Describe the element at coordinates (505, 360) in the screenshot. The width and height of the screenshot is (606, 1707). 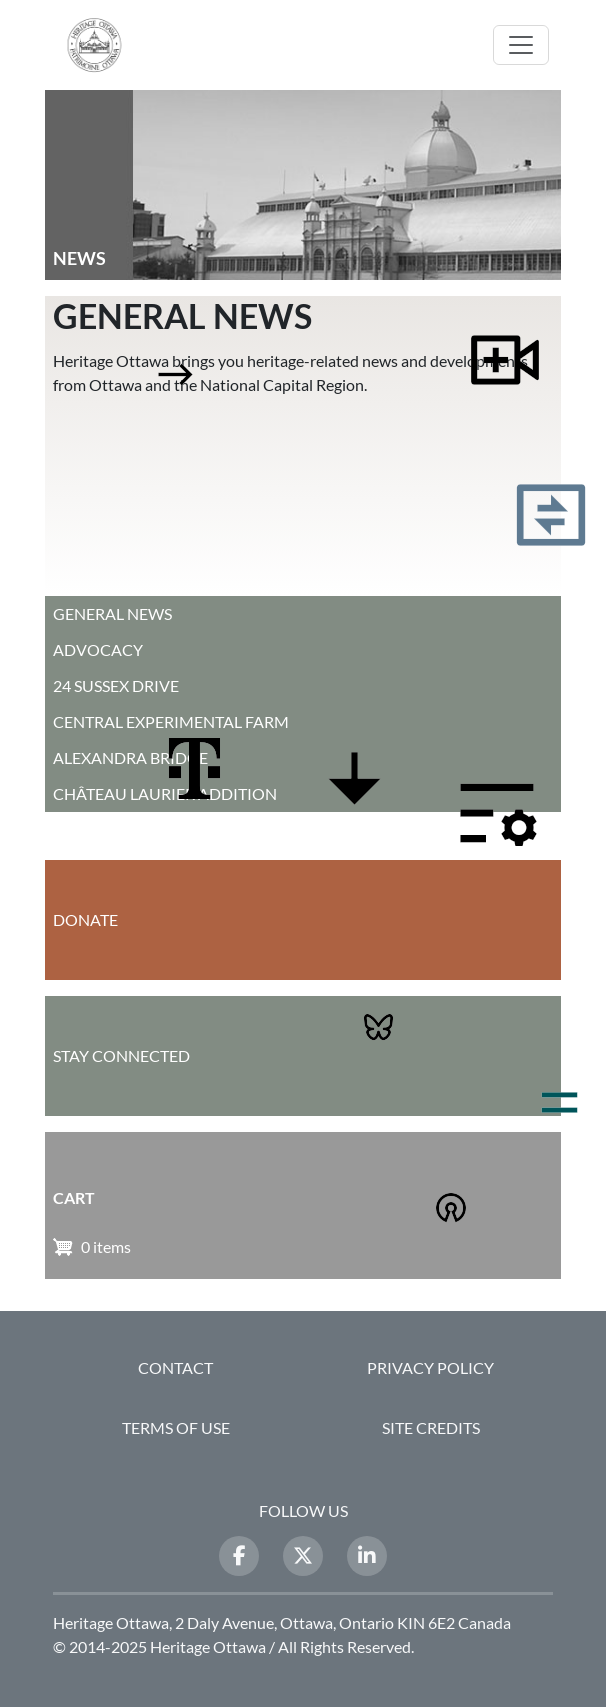
I see `add a new video recording` at that location.